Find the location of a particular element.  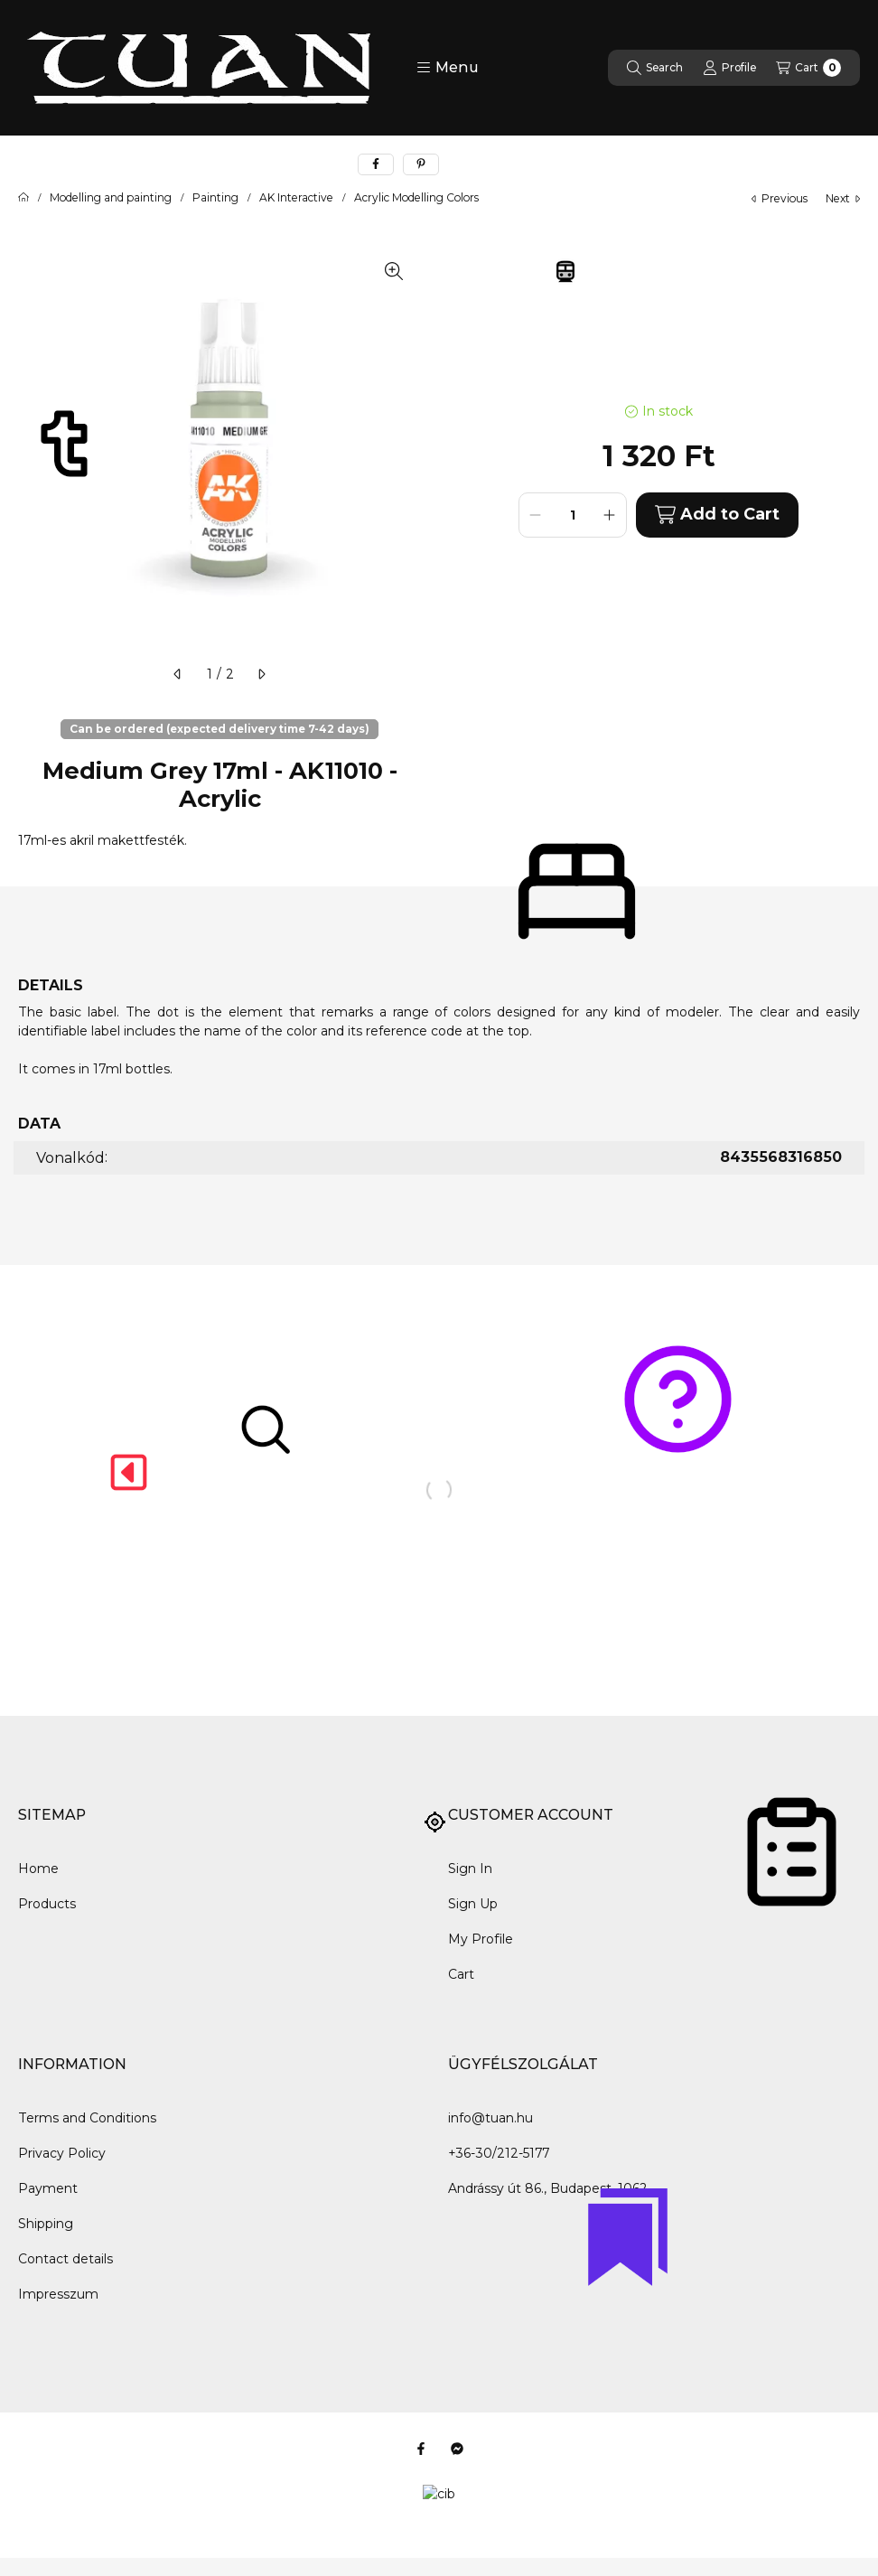

view your saved bookmarks is located at coordinates (628, 2237).